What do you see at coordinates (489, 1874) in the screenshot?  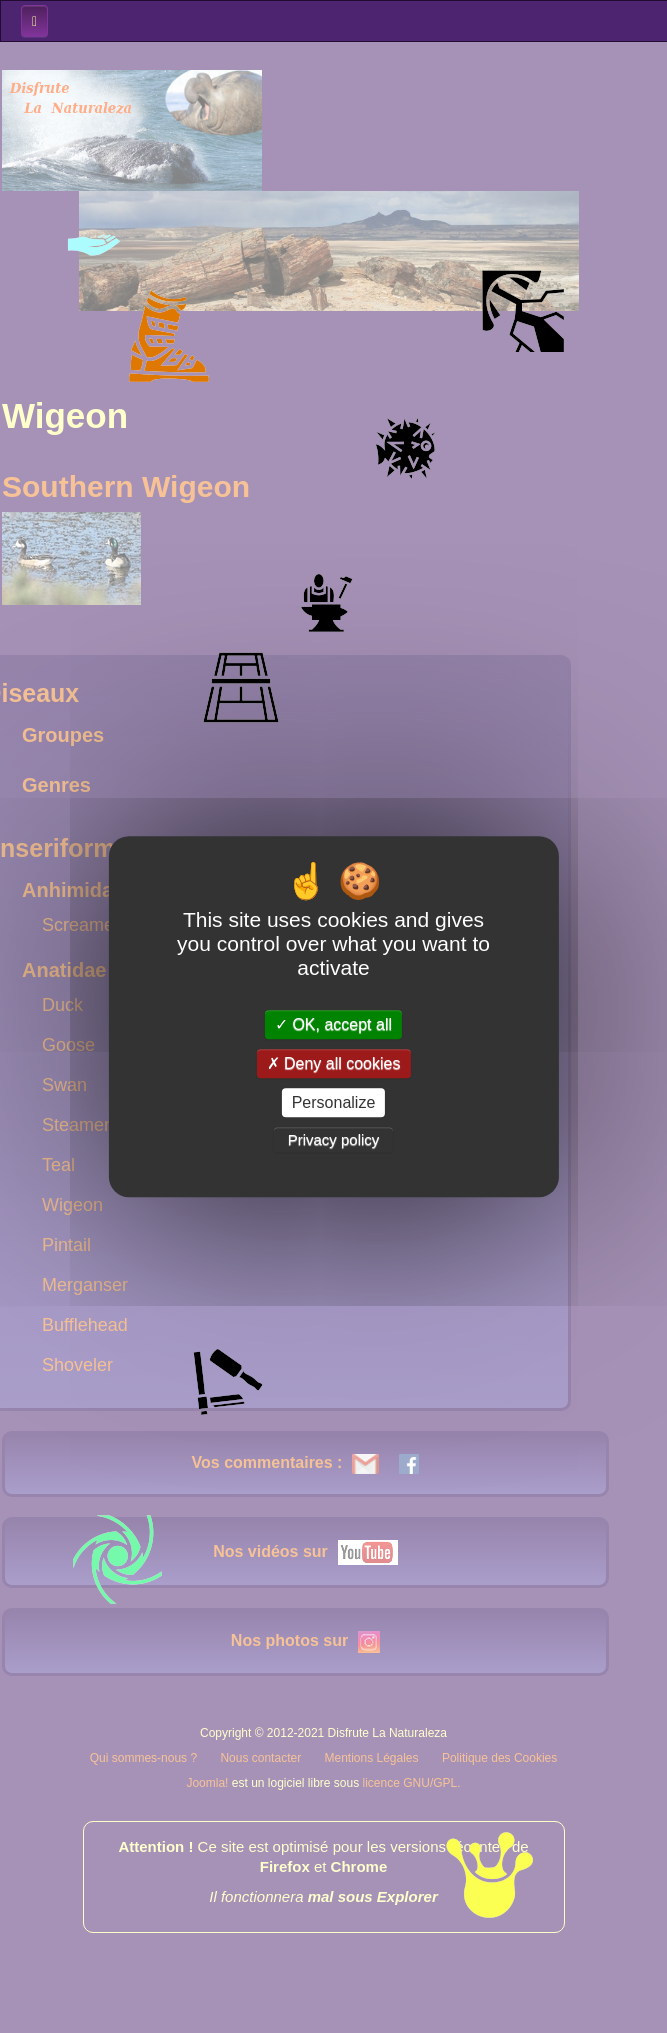 I see `indicates a splash or splatter effect` at bounding box center [489, 1874].